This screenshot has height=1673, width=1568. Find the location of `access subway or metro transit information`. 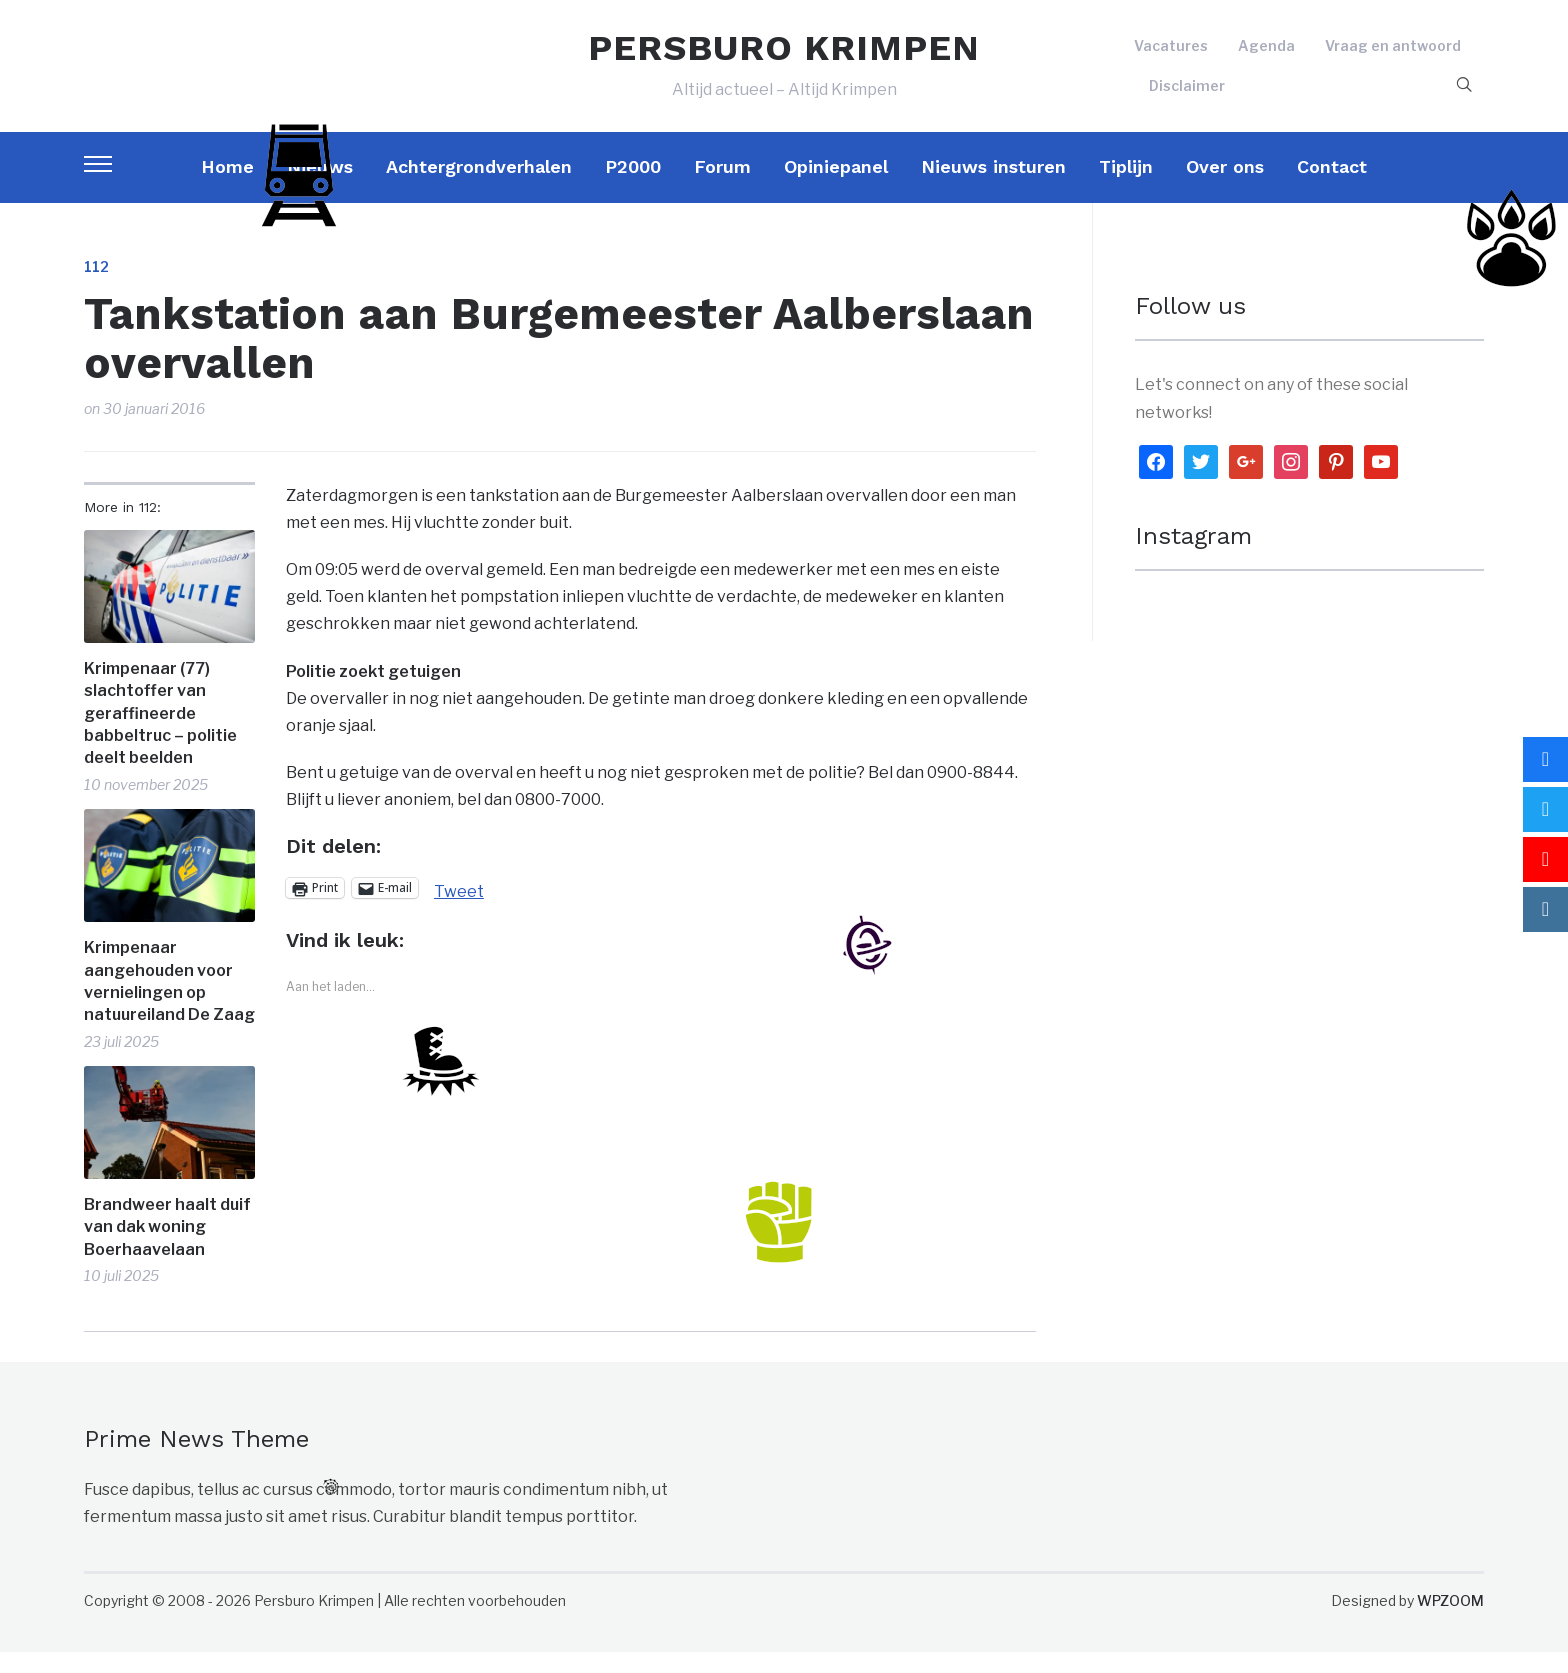

access subway or metro transit information is located at coordinates (299, 174).